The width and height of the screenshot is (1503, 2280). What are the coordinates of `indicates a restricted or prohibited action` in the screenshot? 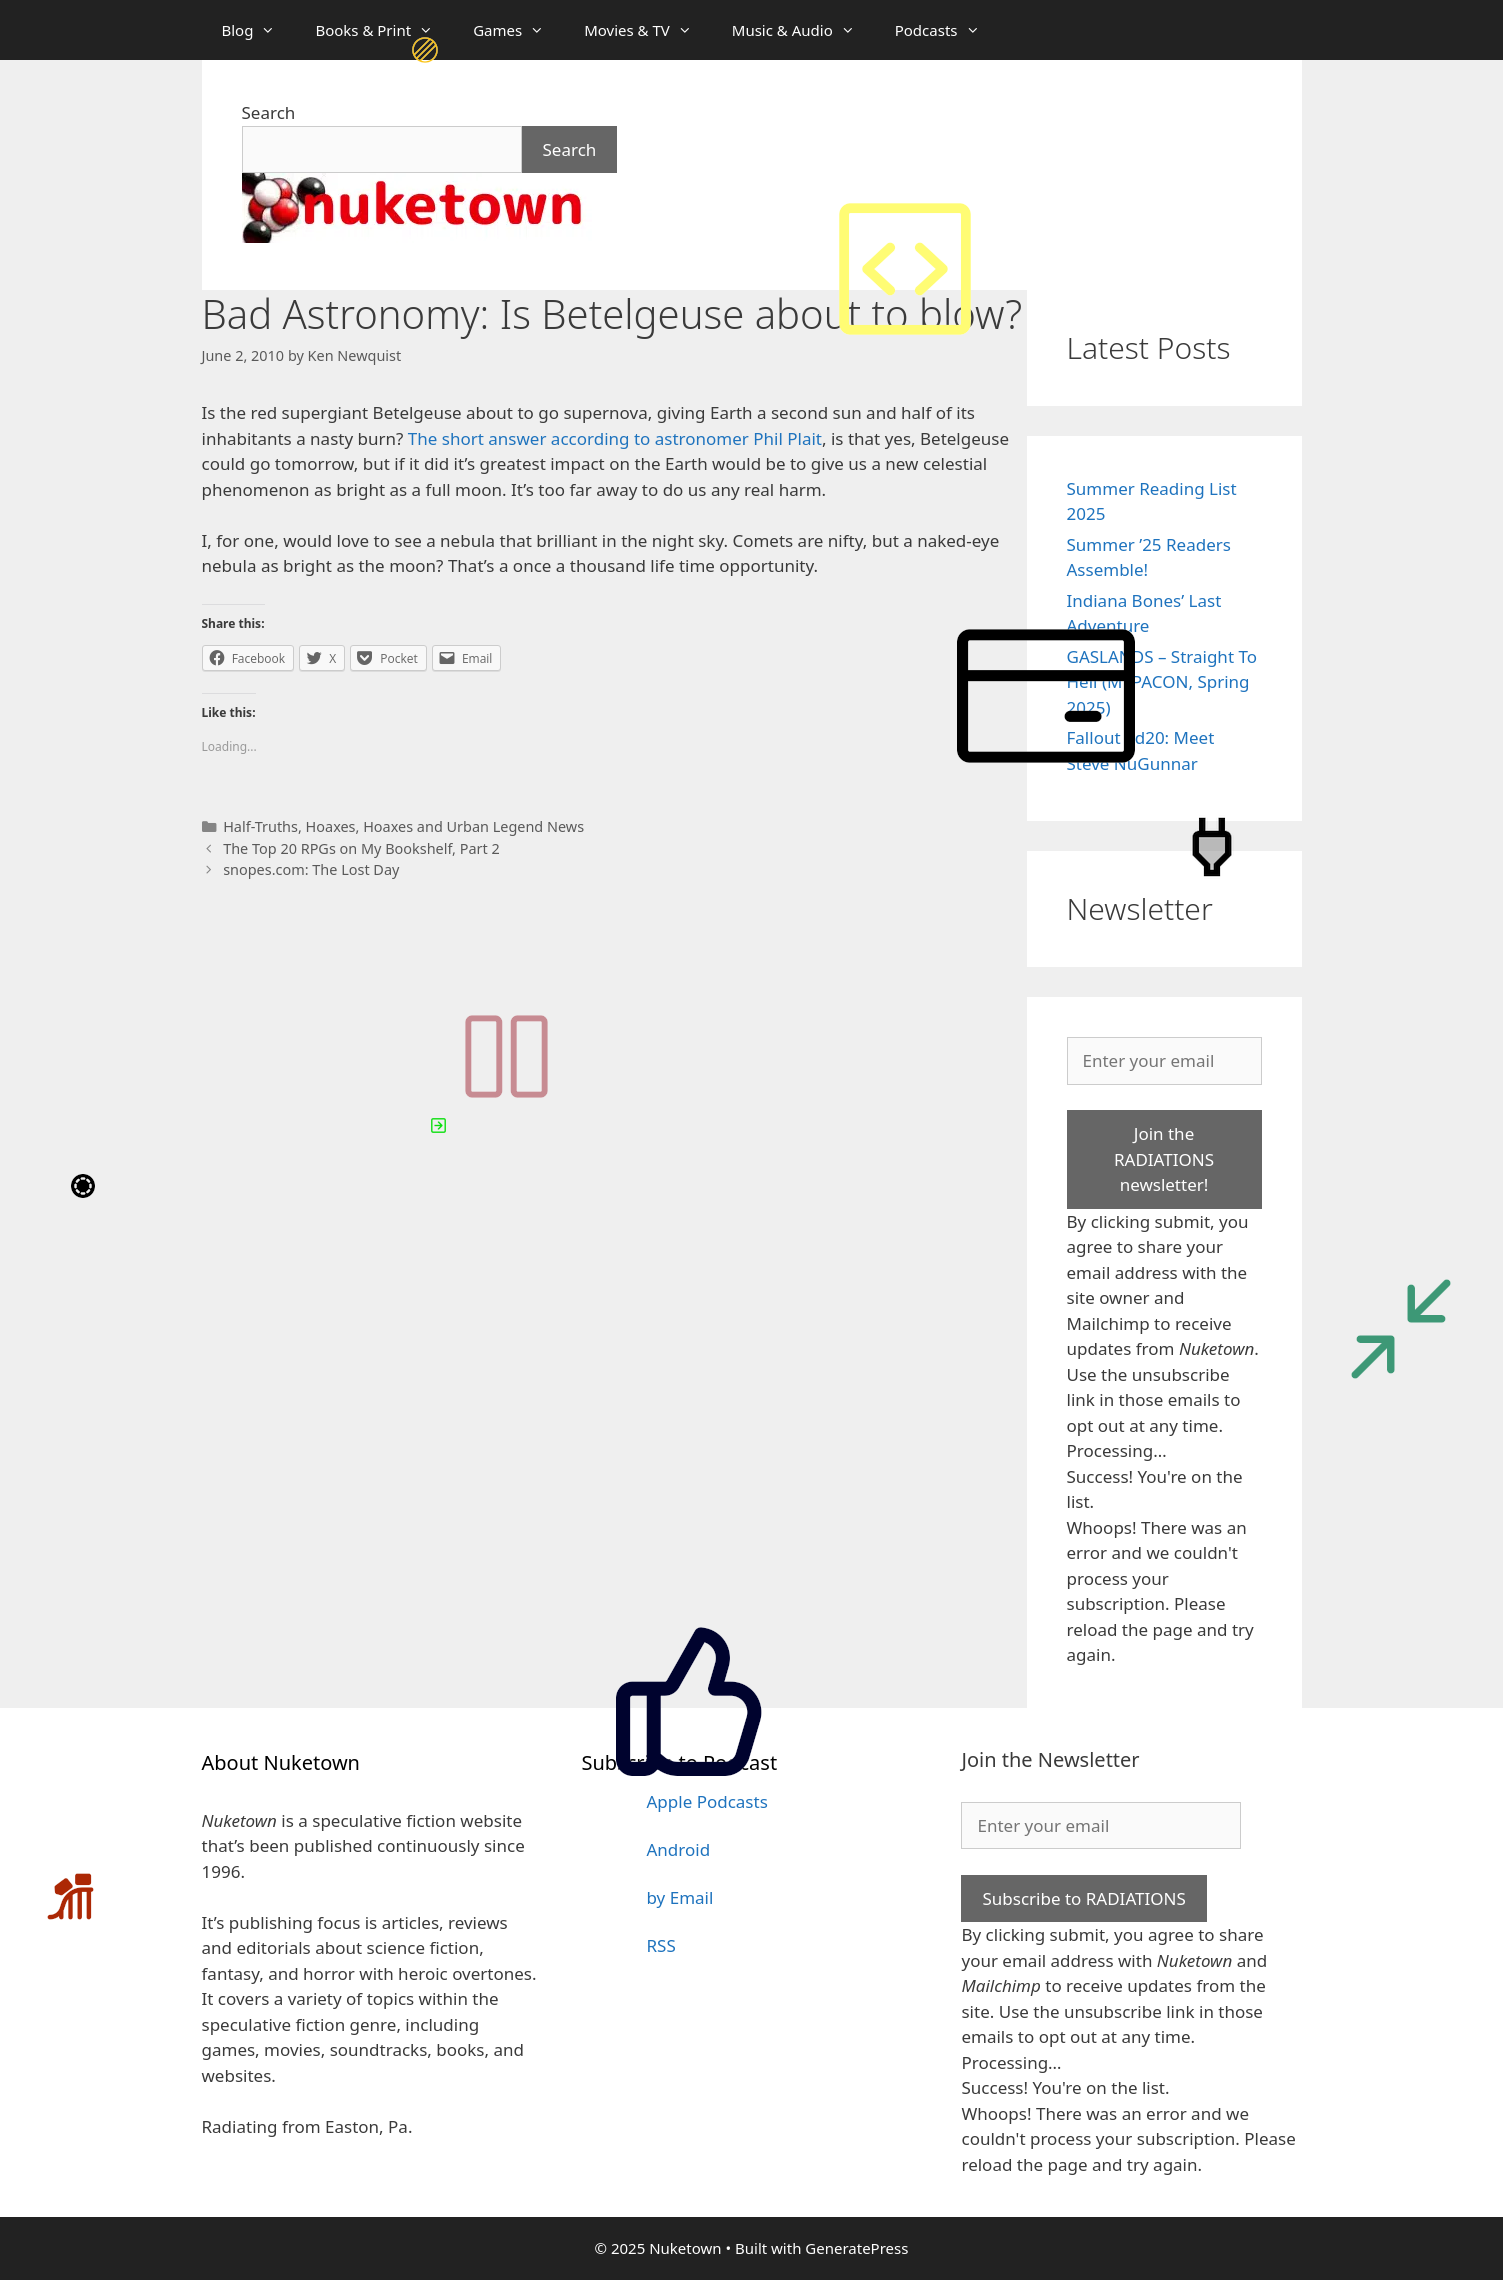 It's located at (425, 50).